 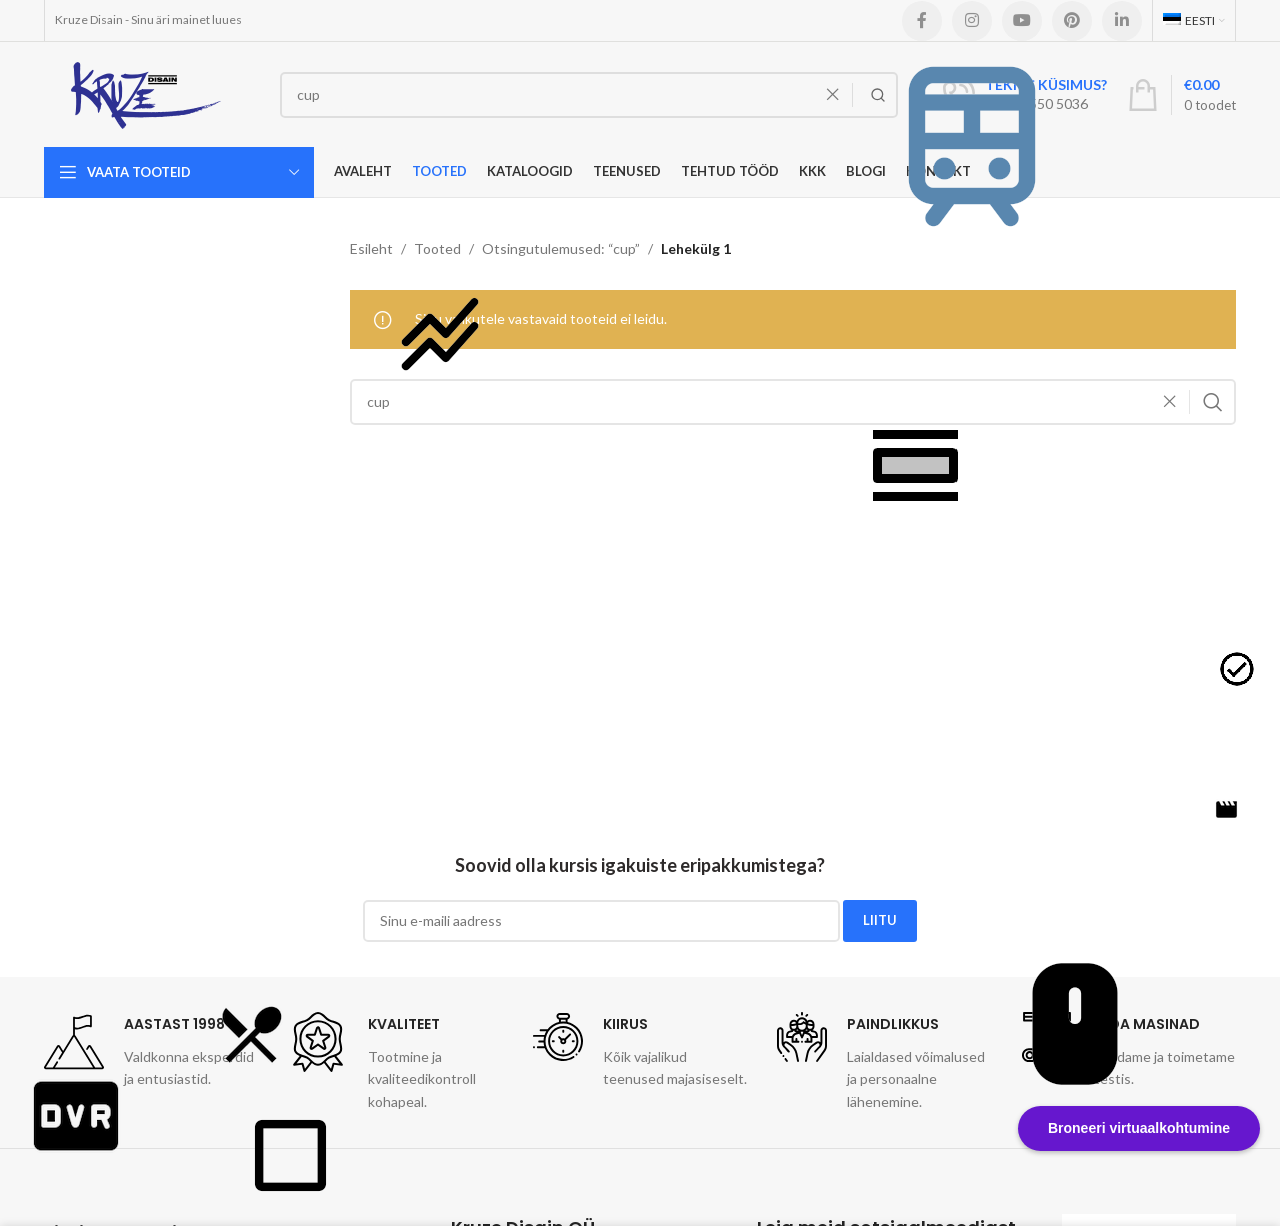 What do you see at coordinates (251, 1034) in the screenshot?
I see `find nearby restaurants` at bounding box center [251, 1034].